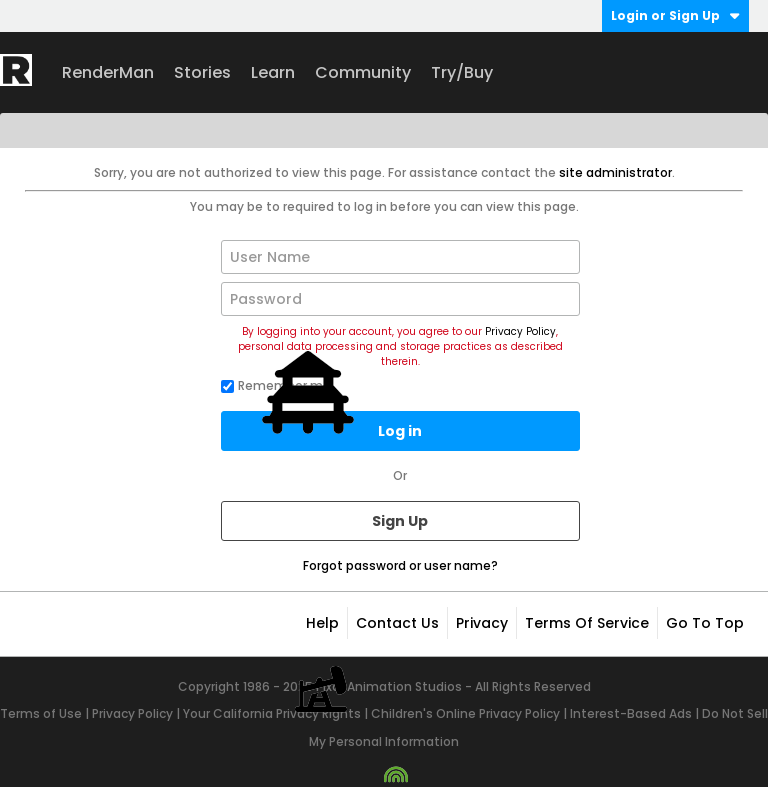 Image resolution: width=768 pixels, height=787 pixels. I want to click on indicates a buddhist temple or vihara location, so click(308, 393).